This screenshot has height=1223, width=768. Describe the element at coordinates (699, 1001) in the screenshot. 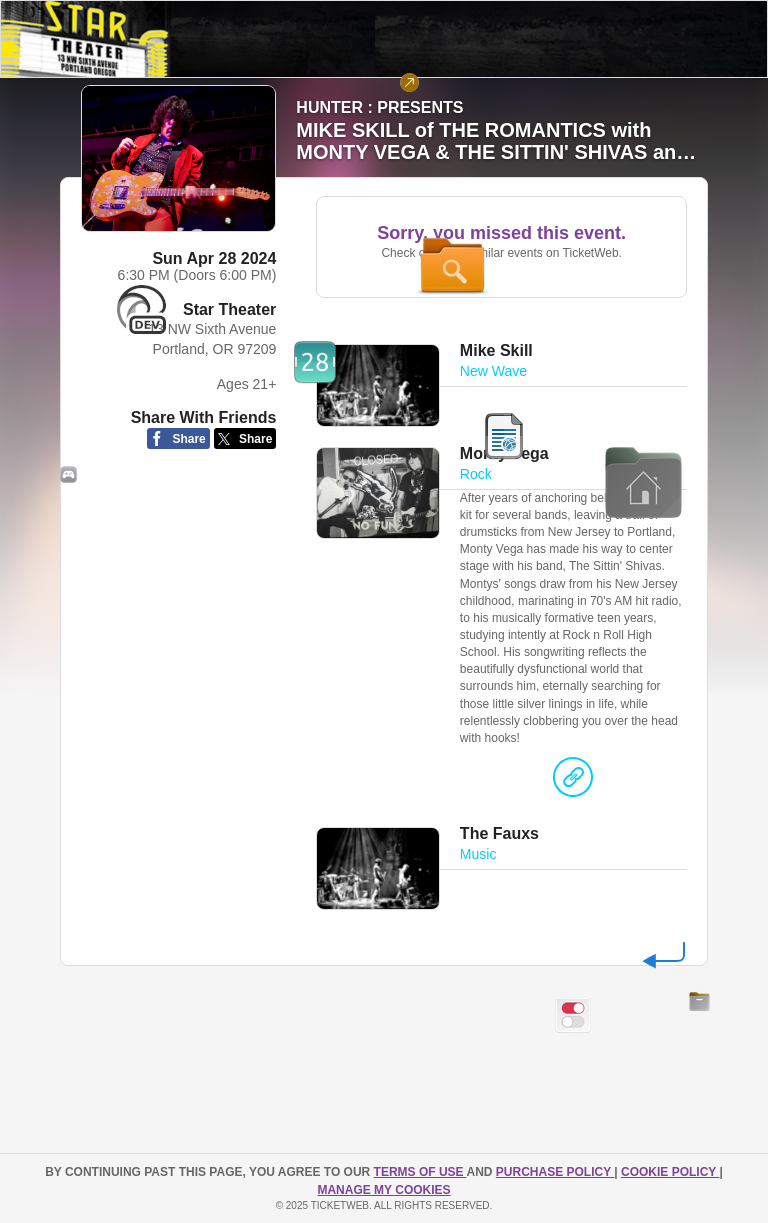

I see `open the file manager application` at that location.